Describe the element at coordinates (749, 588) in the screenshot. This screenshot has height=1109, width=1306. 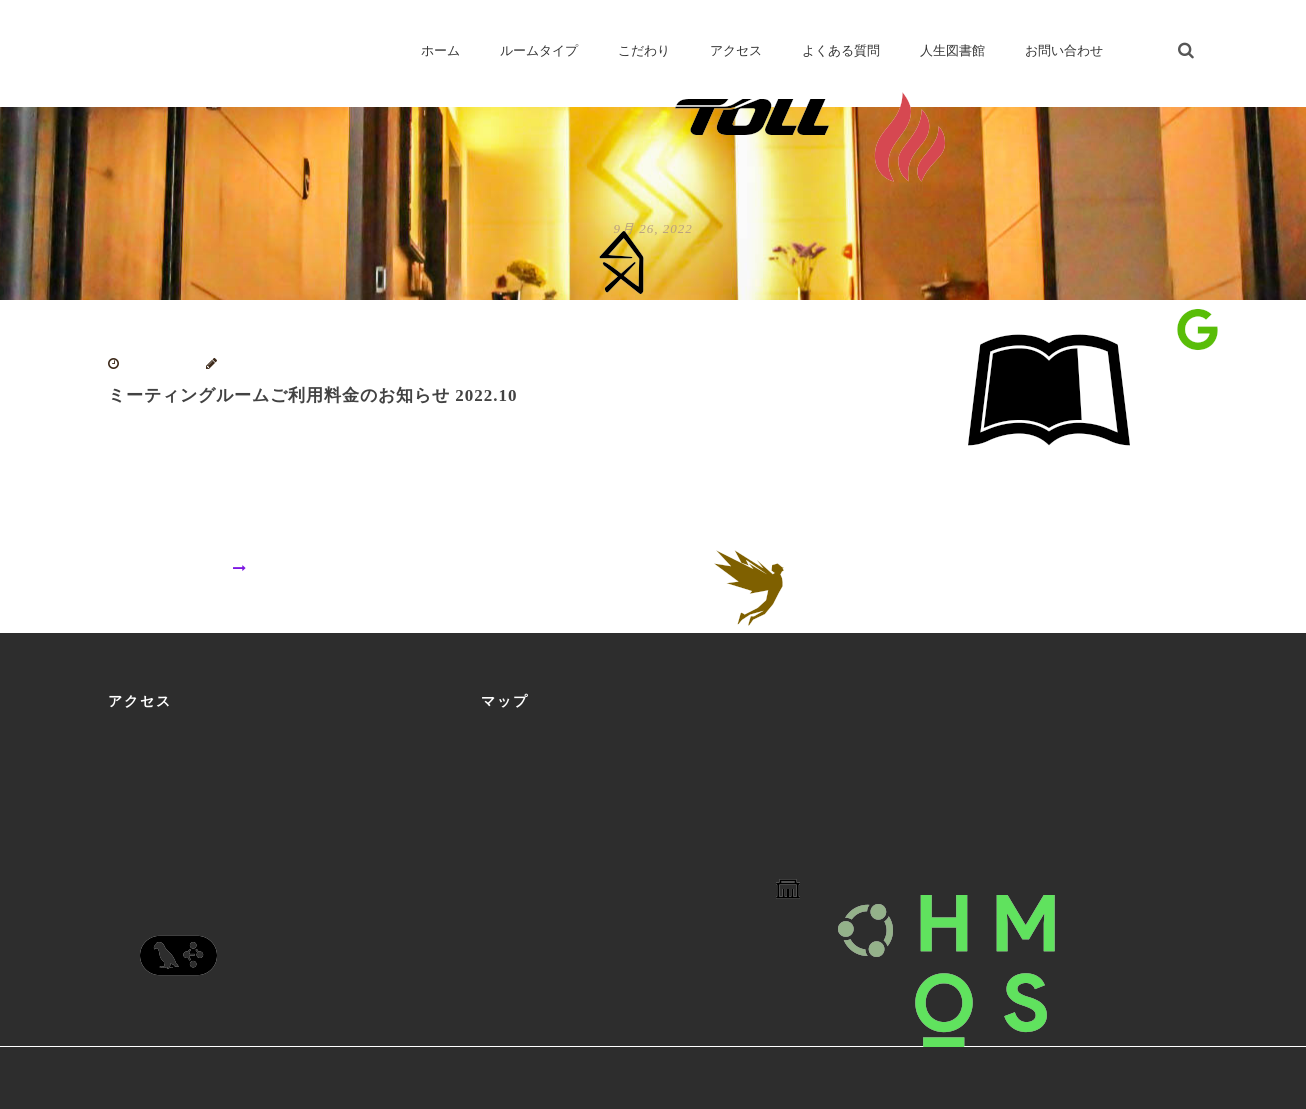
I see `studiovinari brand logo` at that location.